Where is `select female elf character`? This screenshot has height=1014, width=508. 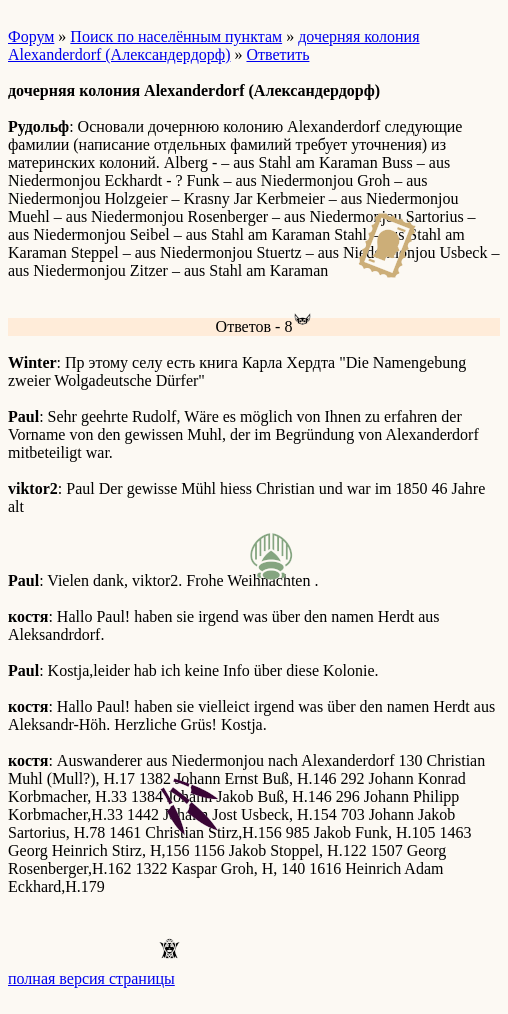 select female elf character is located at coordinates (169, 948).